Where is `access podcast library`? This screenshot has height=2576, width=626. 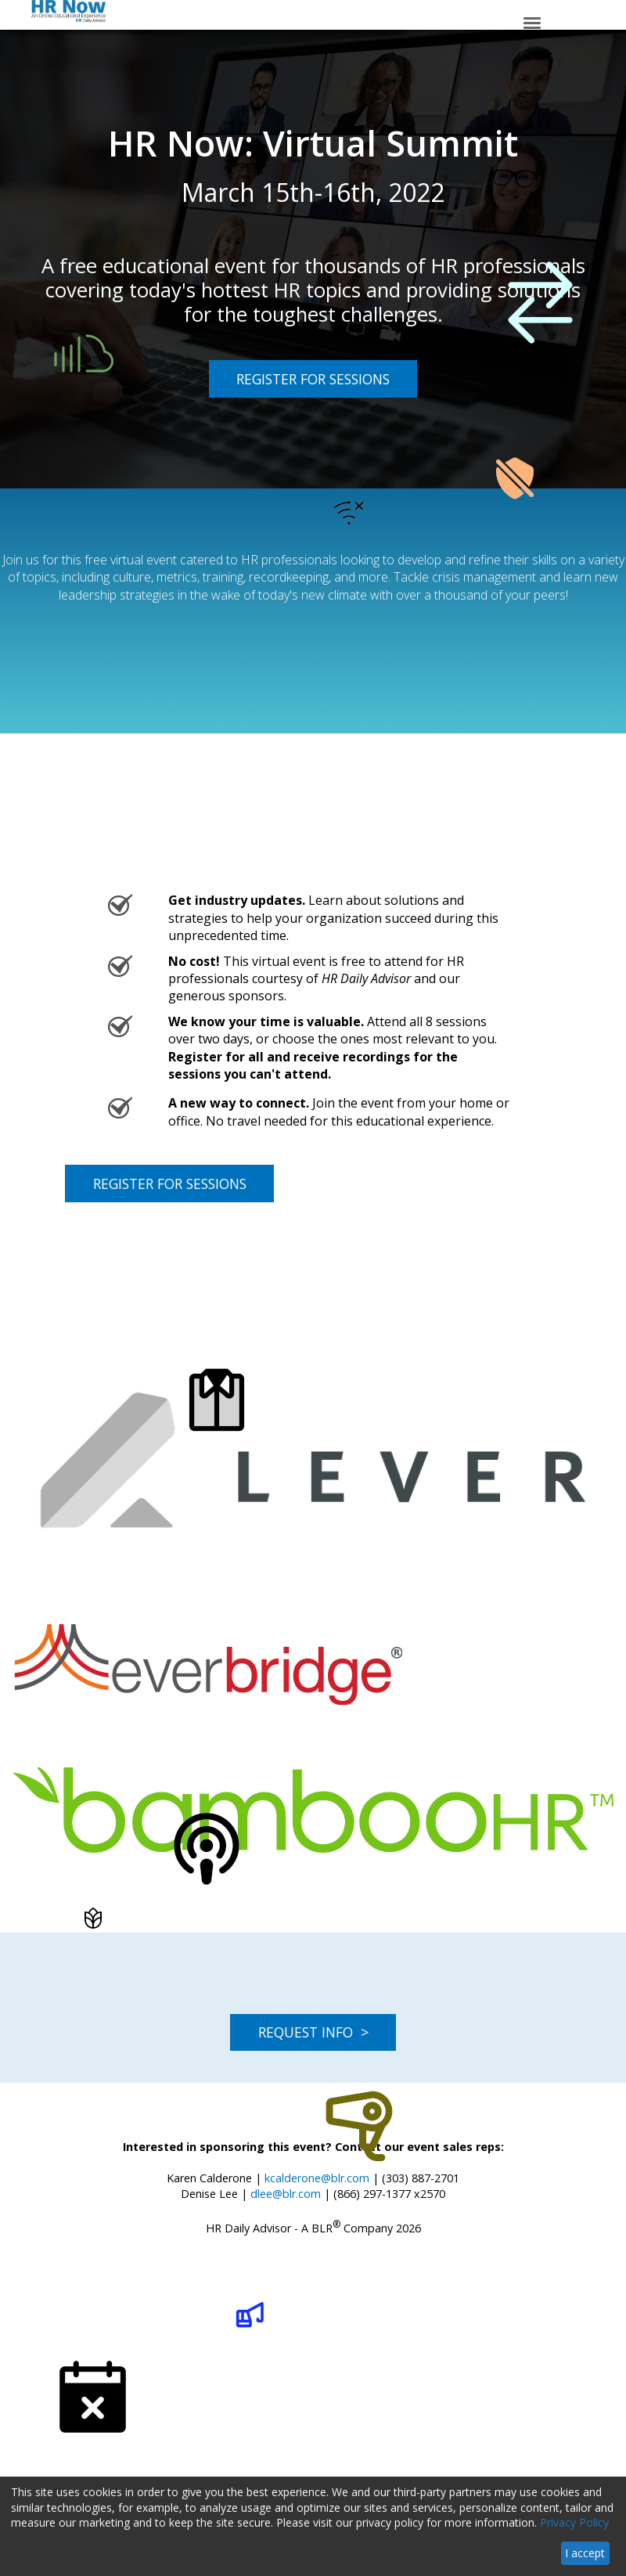 access podcast library is located at coordinates (207, 1849).